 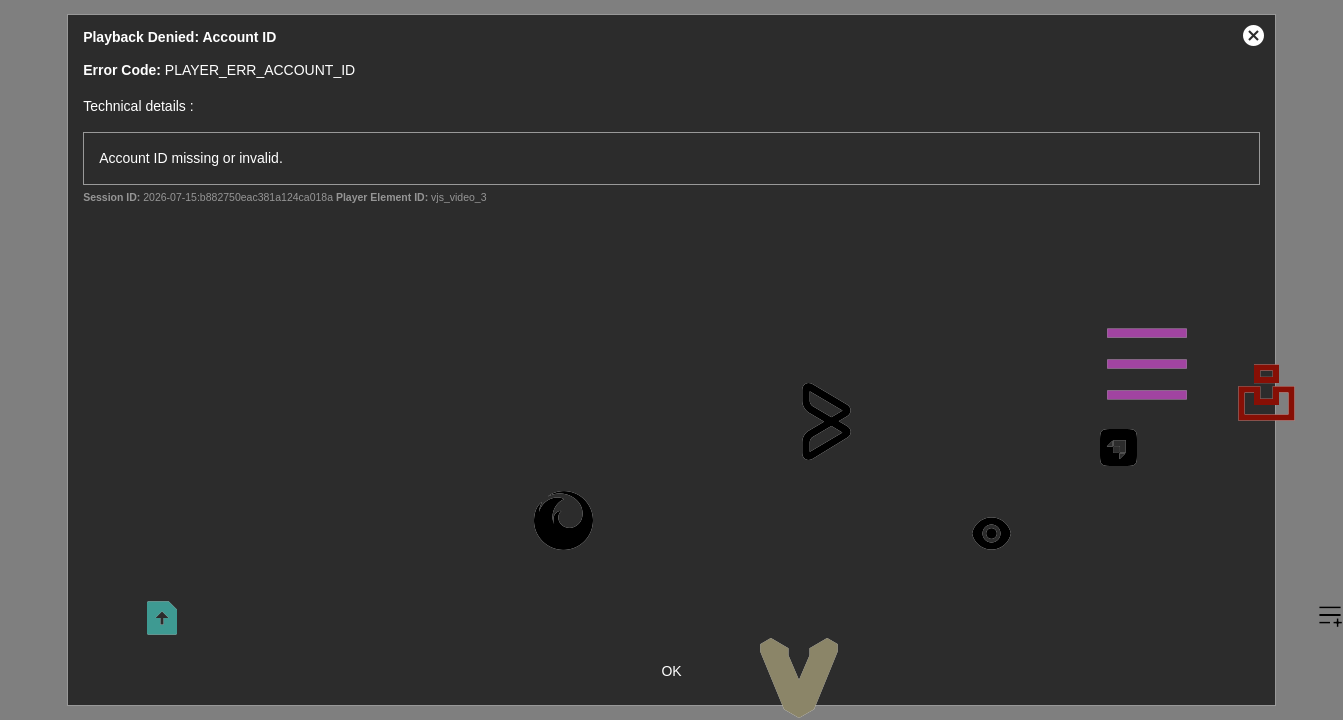 What do you see at coordinates (1266, 392) in the screenshot?
I see `unsplash logo - access free stock photos` at bounding box center [1266, 392].